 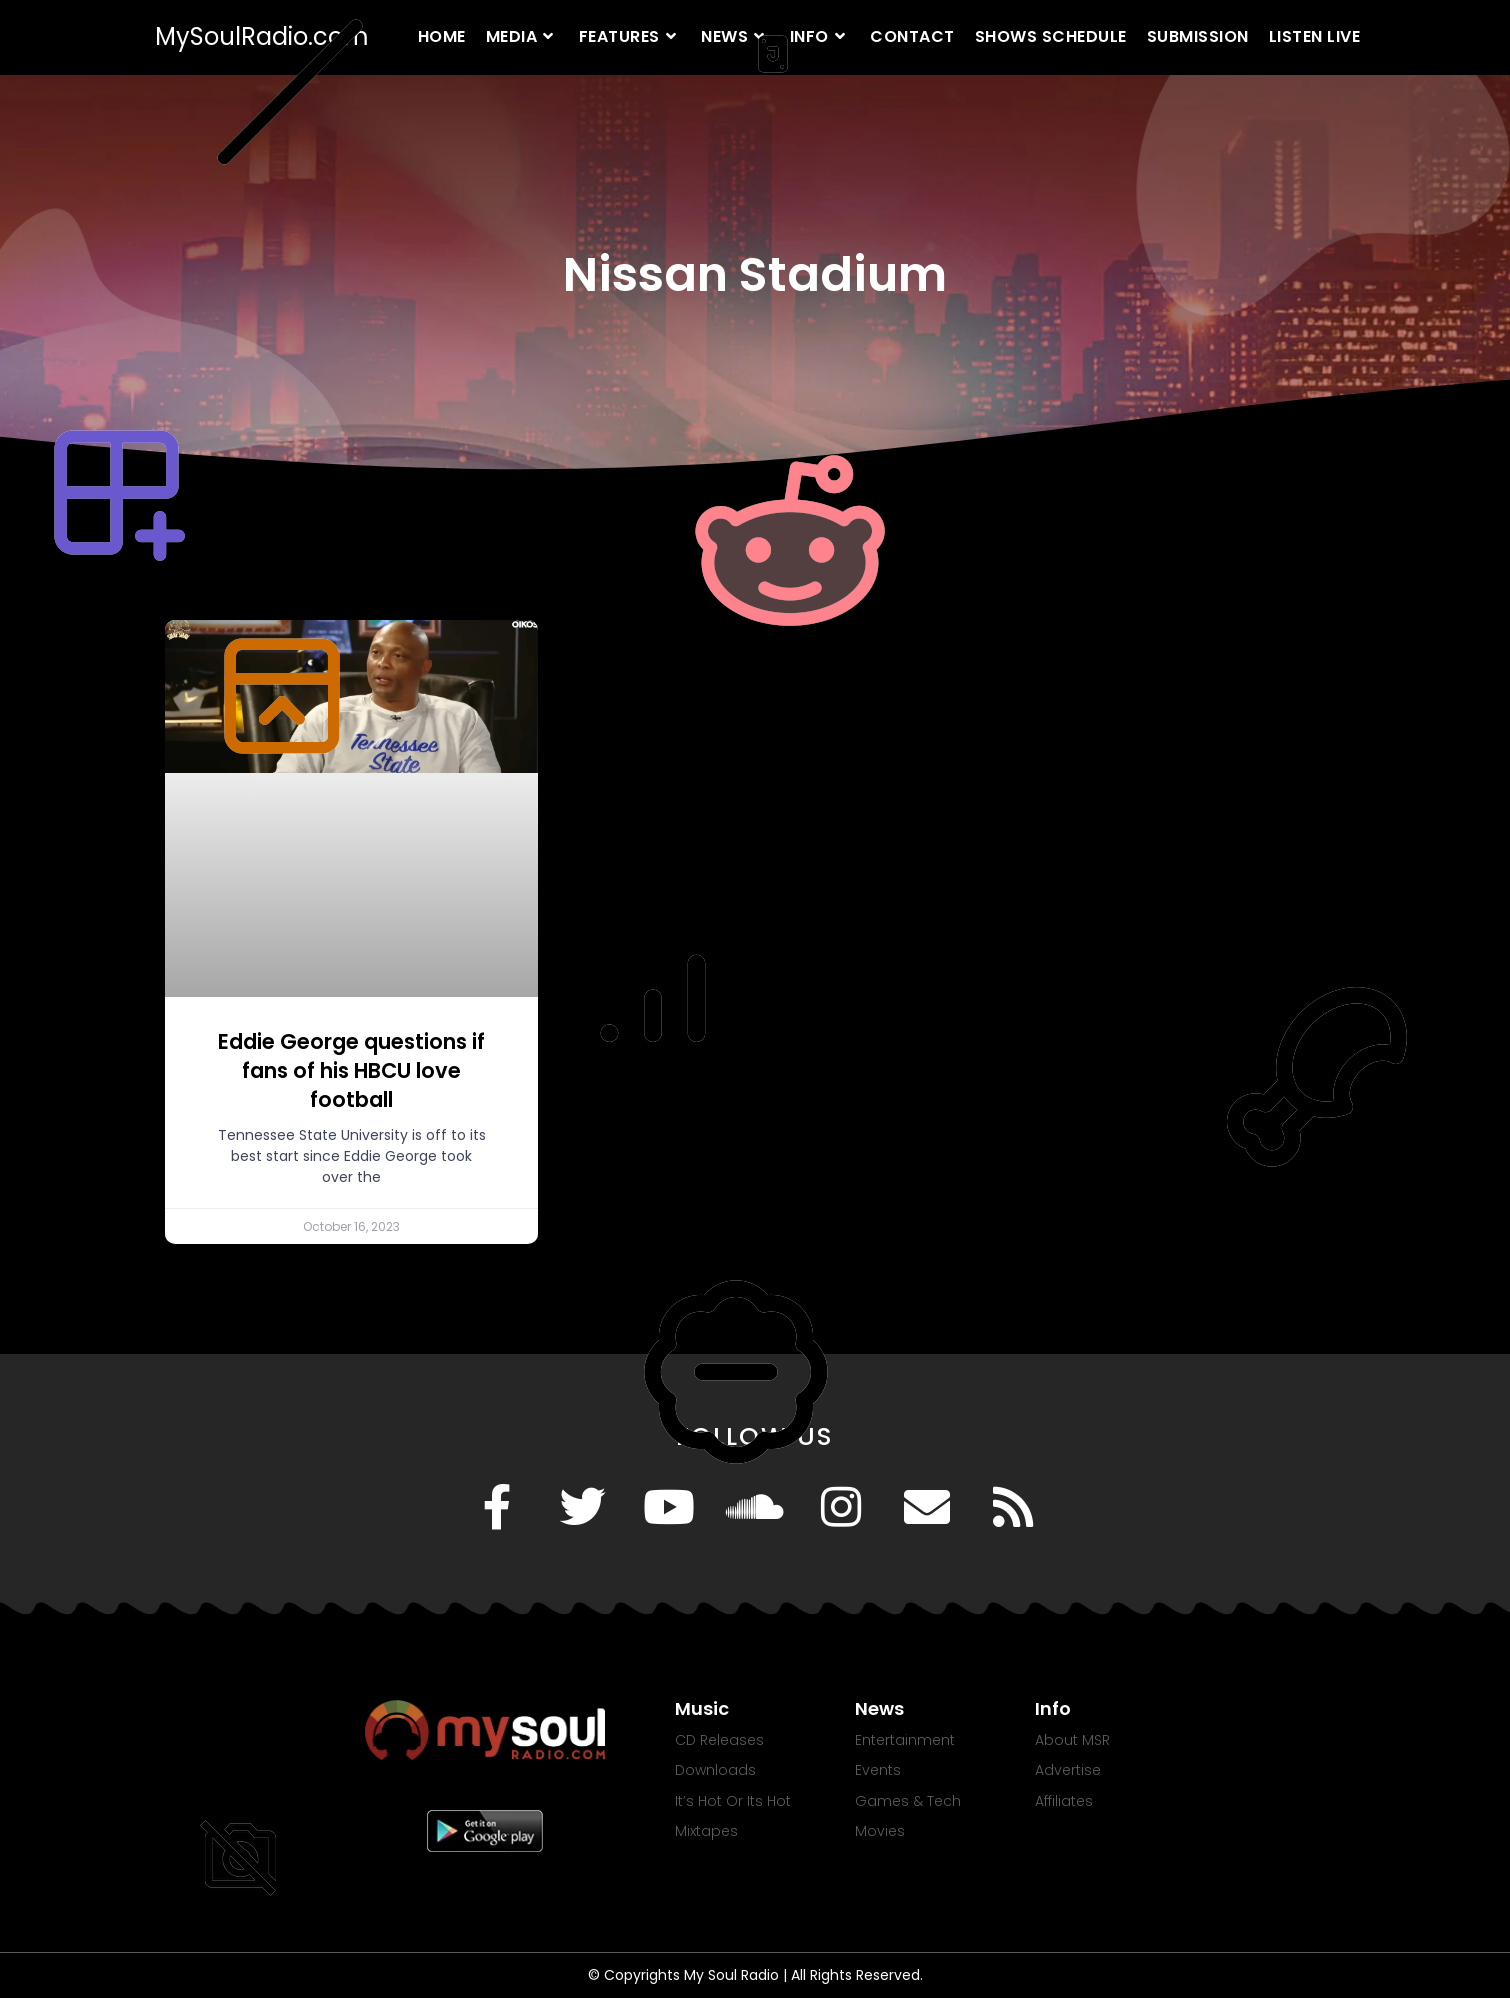 I want to click on jack playing card in a card game app, so click(x=773, y=54).